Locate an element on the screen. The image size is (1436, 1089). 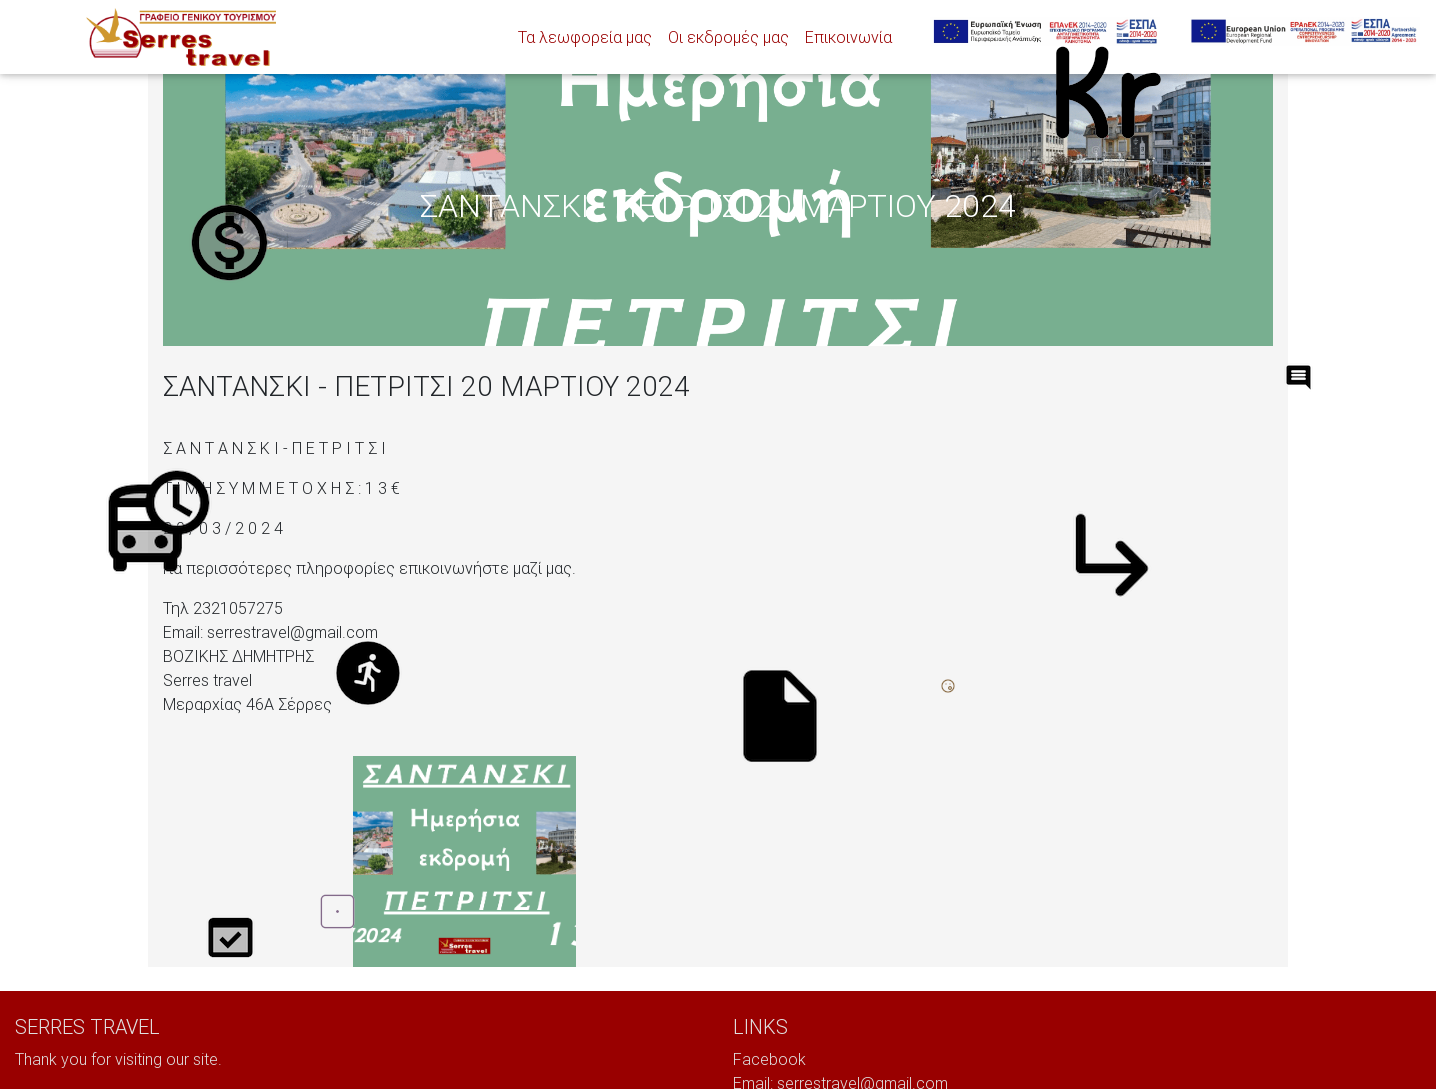
view bus or transit departure times is located at coordinates (159, 521).